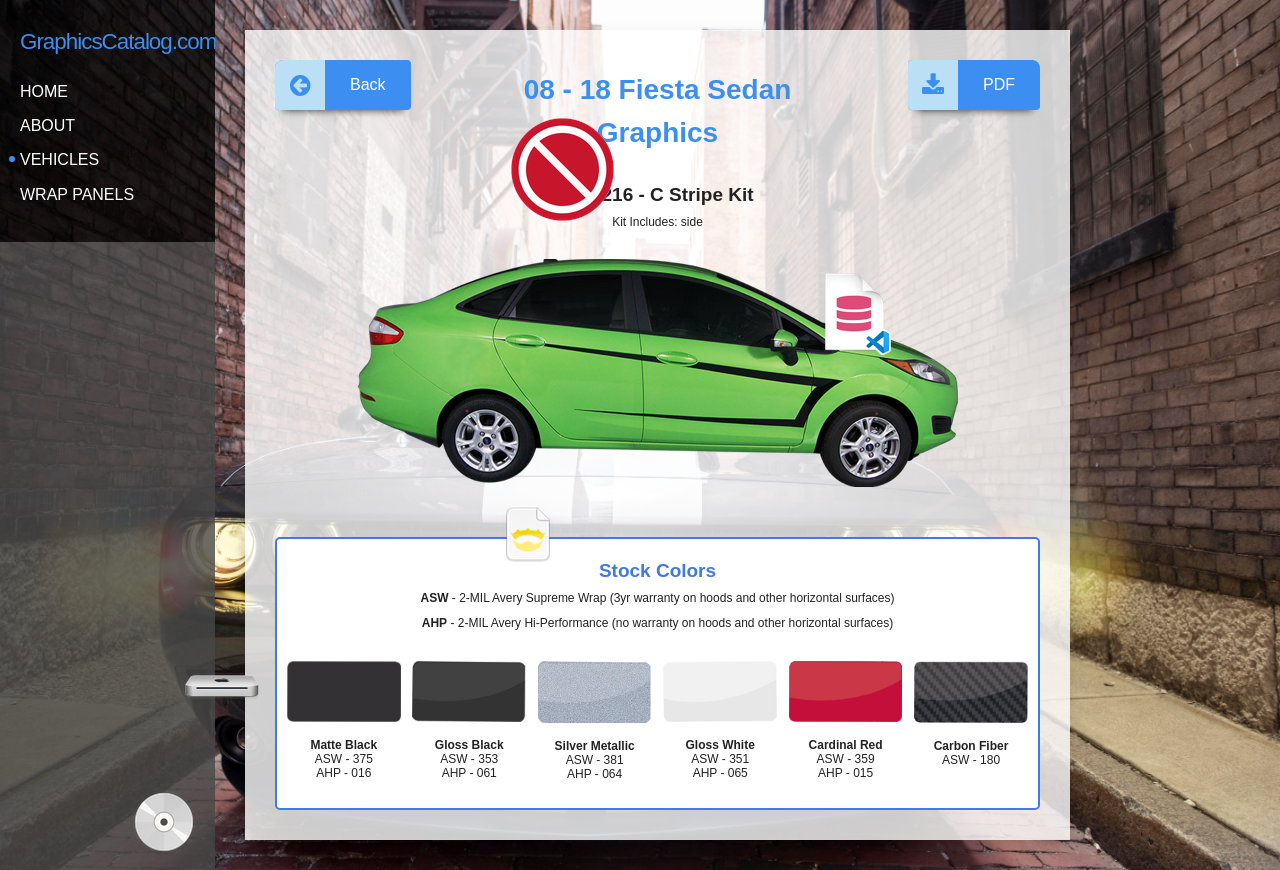  What do you see at coordinates (528, 534) in the screenshot?
I see `nim programming language source file` at bounding box center [528, 534].